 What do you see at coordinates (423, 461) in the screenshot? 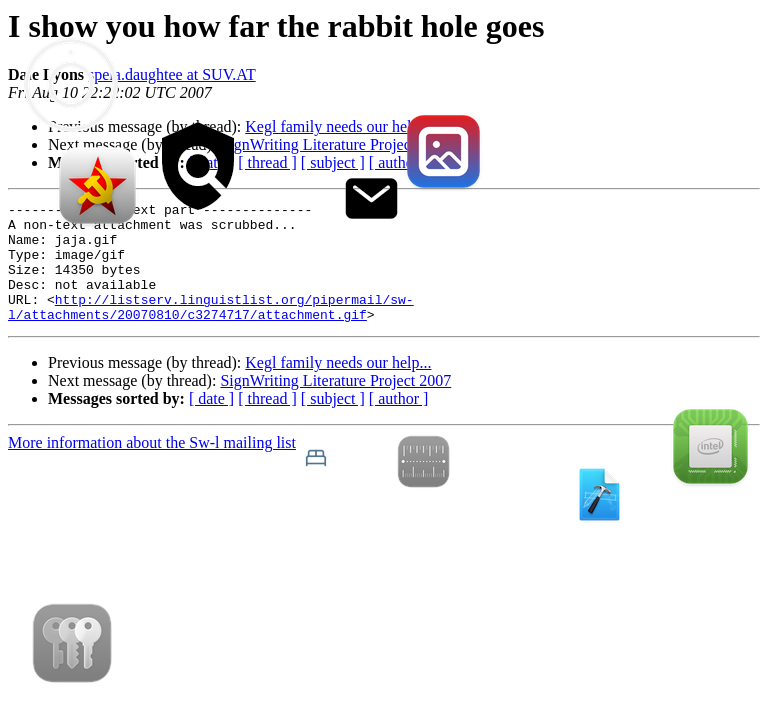
I see `open the Measure app` at bounding box center [423, 461].